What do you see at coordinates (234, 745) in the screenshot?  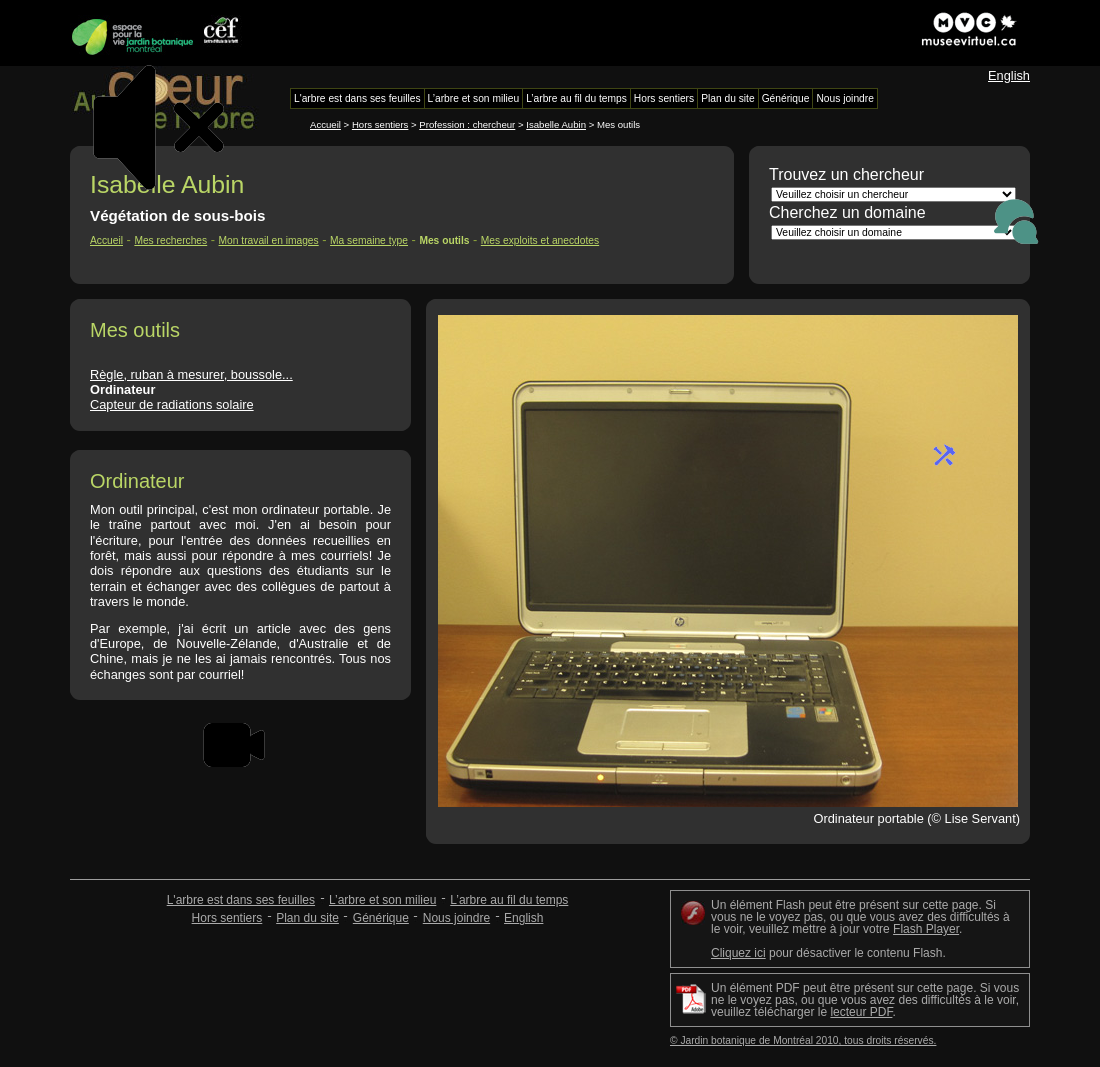 I see `start a video call` at bounding box center [234, 745].